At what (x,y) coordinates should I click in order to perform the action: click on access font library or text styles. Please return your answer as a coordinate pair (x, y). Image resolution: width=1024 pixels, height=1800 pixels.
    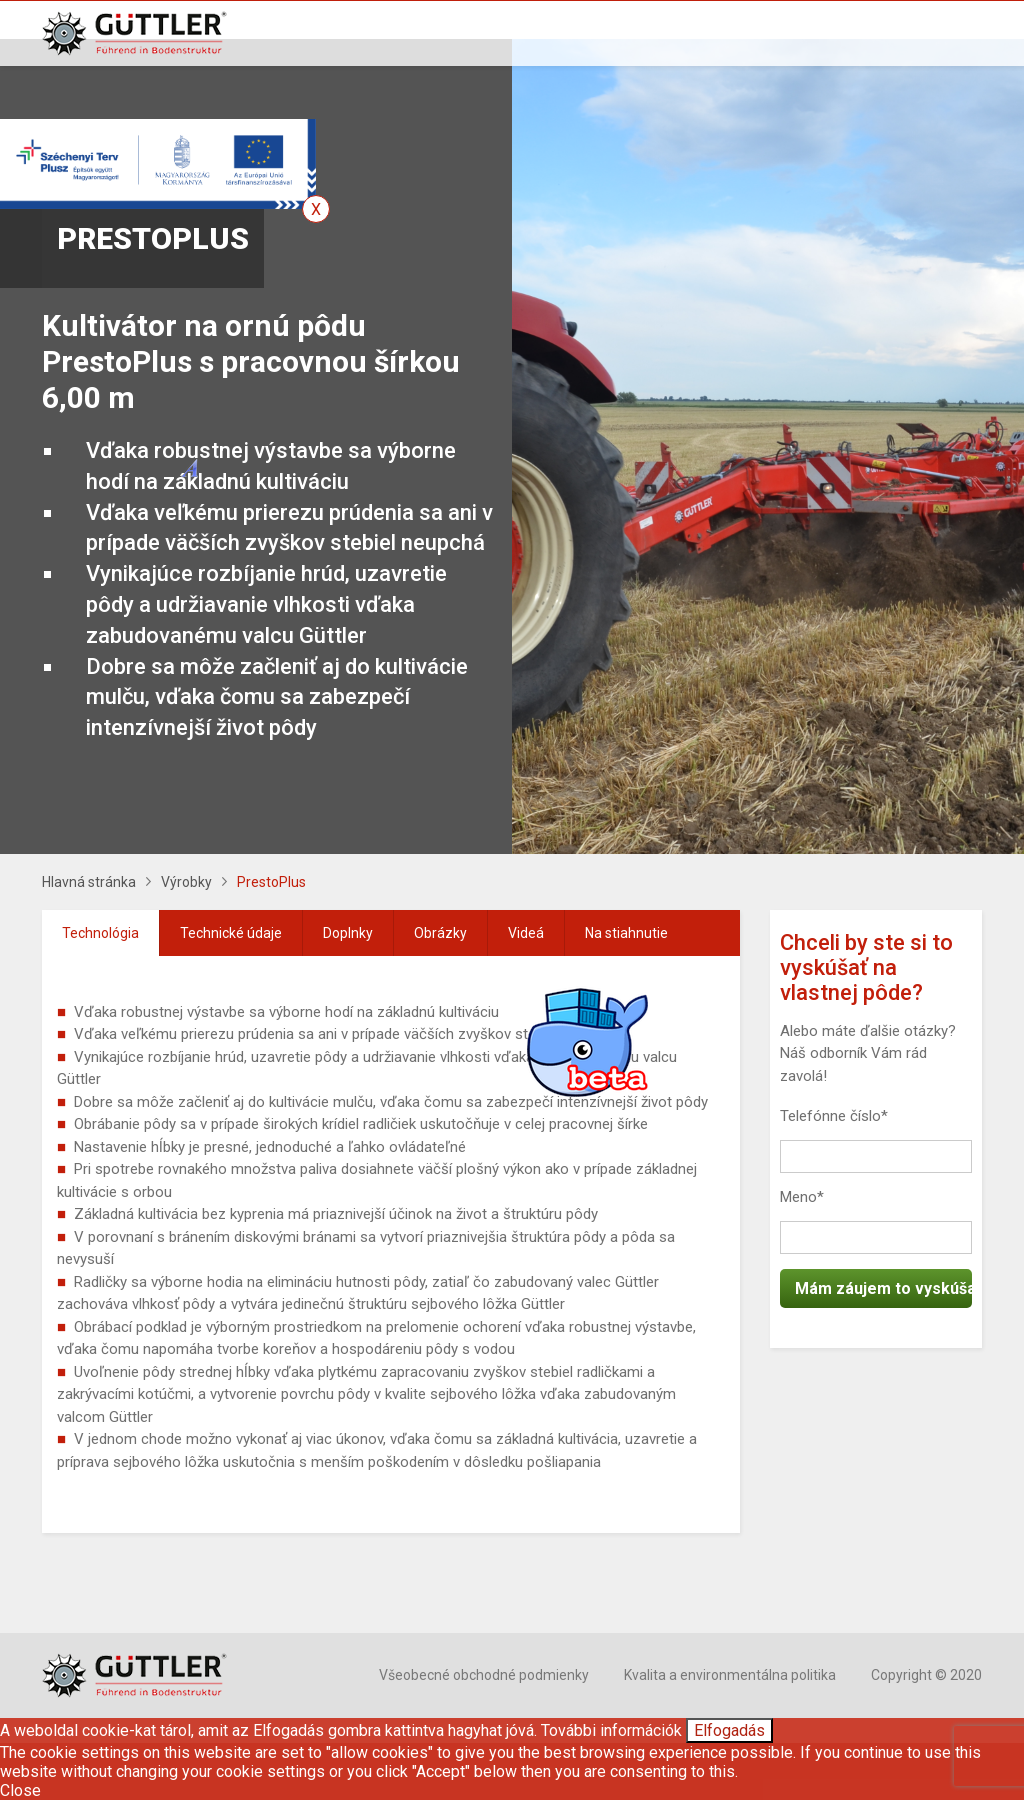
    Looking at the image, I should click on (189, 468).